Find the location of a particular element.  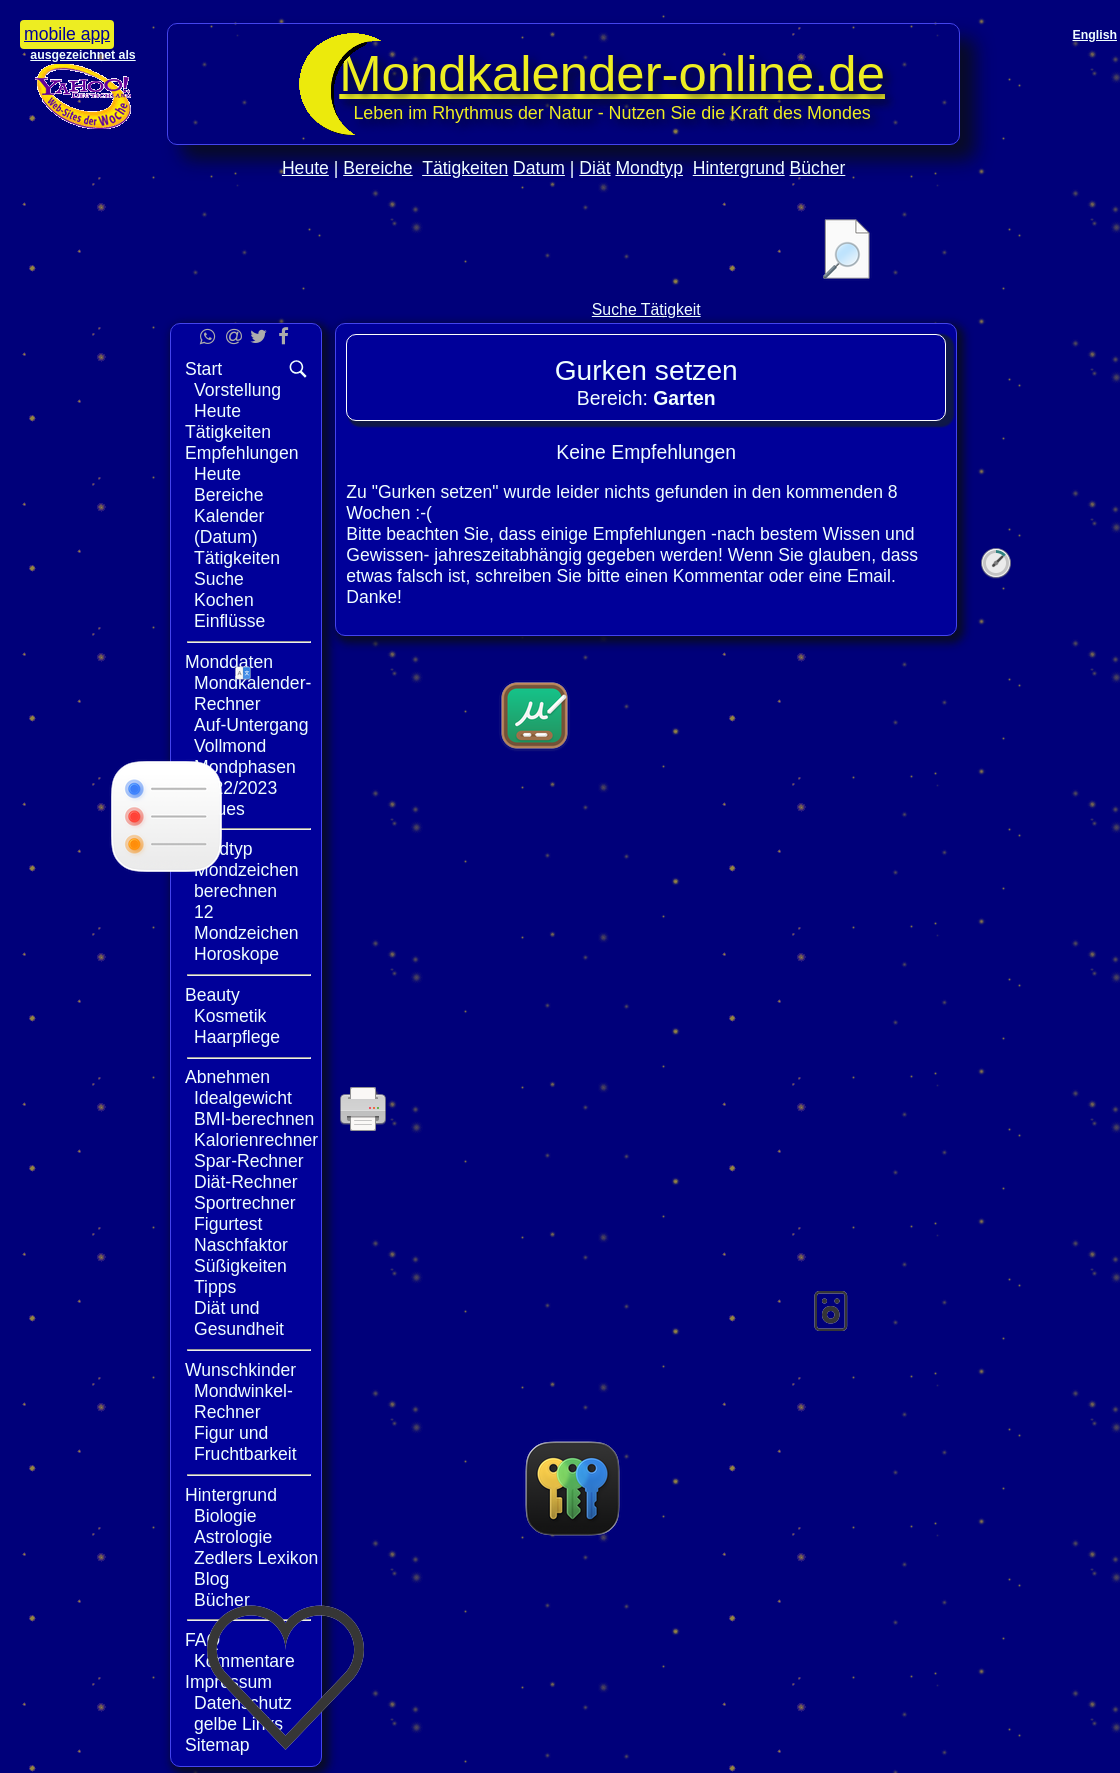

open rhythmbox music player is located at coordinates (832, 1311).